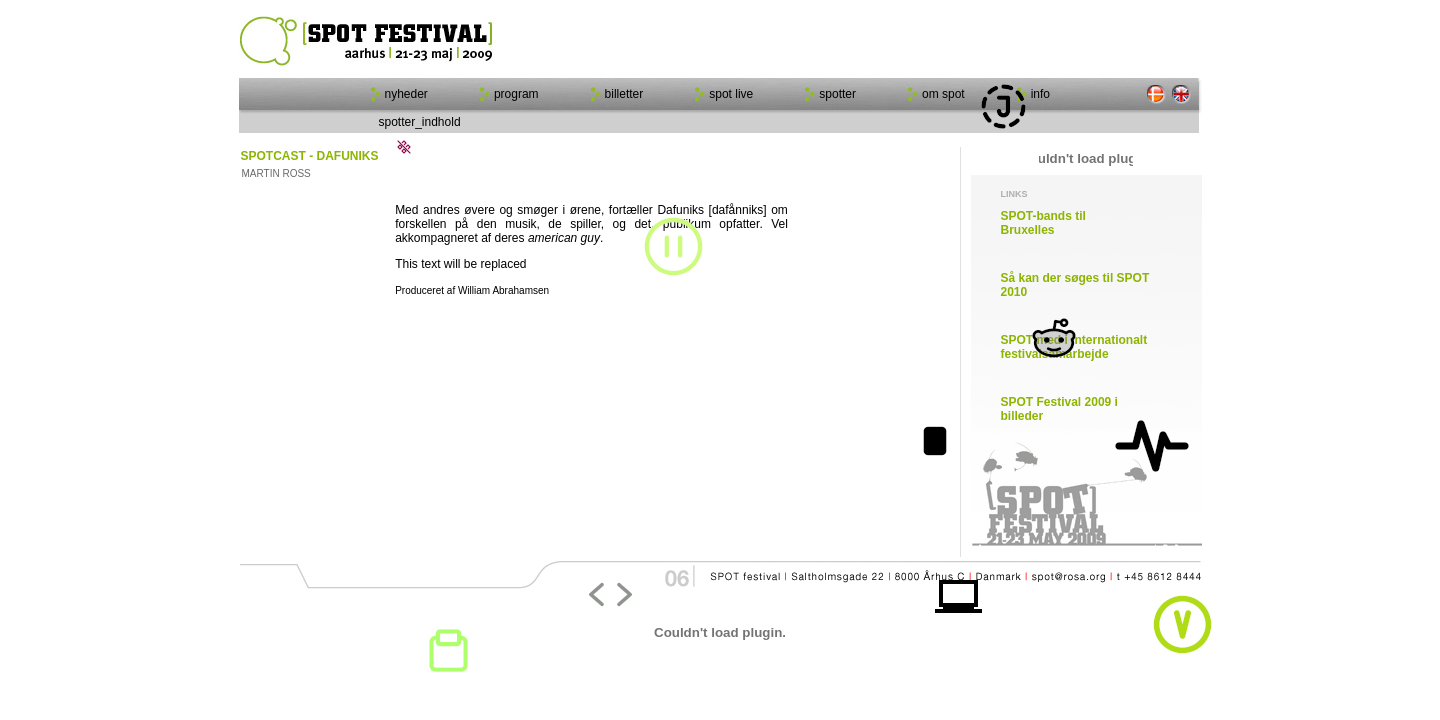 The height and width of the screenshot is (720, 1440). What do you see at coordinates (673, 246) in the screenshot?
I see `pause media playback` at bounding box center [673, 246].